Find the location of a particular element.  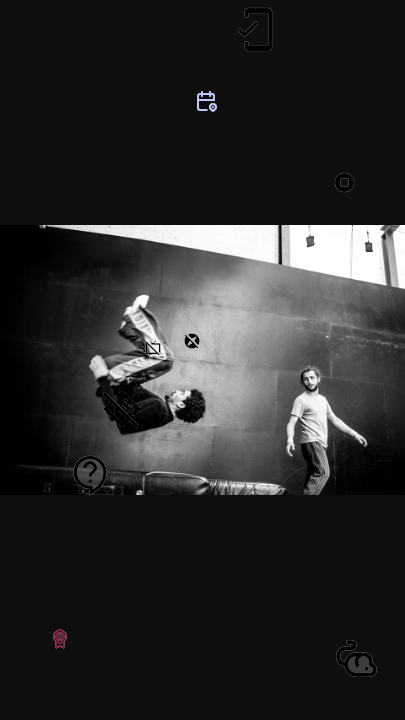

contact customer support is located at coordinates (91, 475).